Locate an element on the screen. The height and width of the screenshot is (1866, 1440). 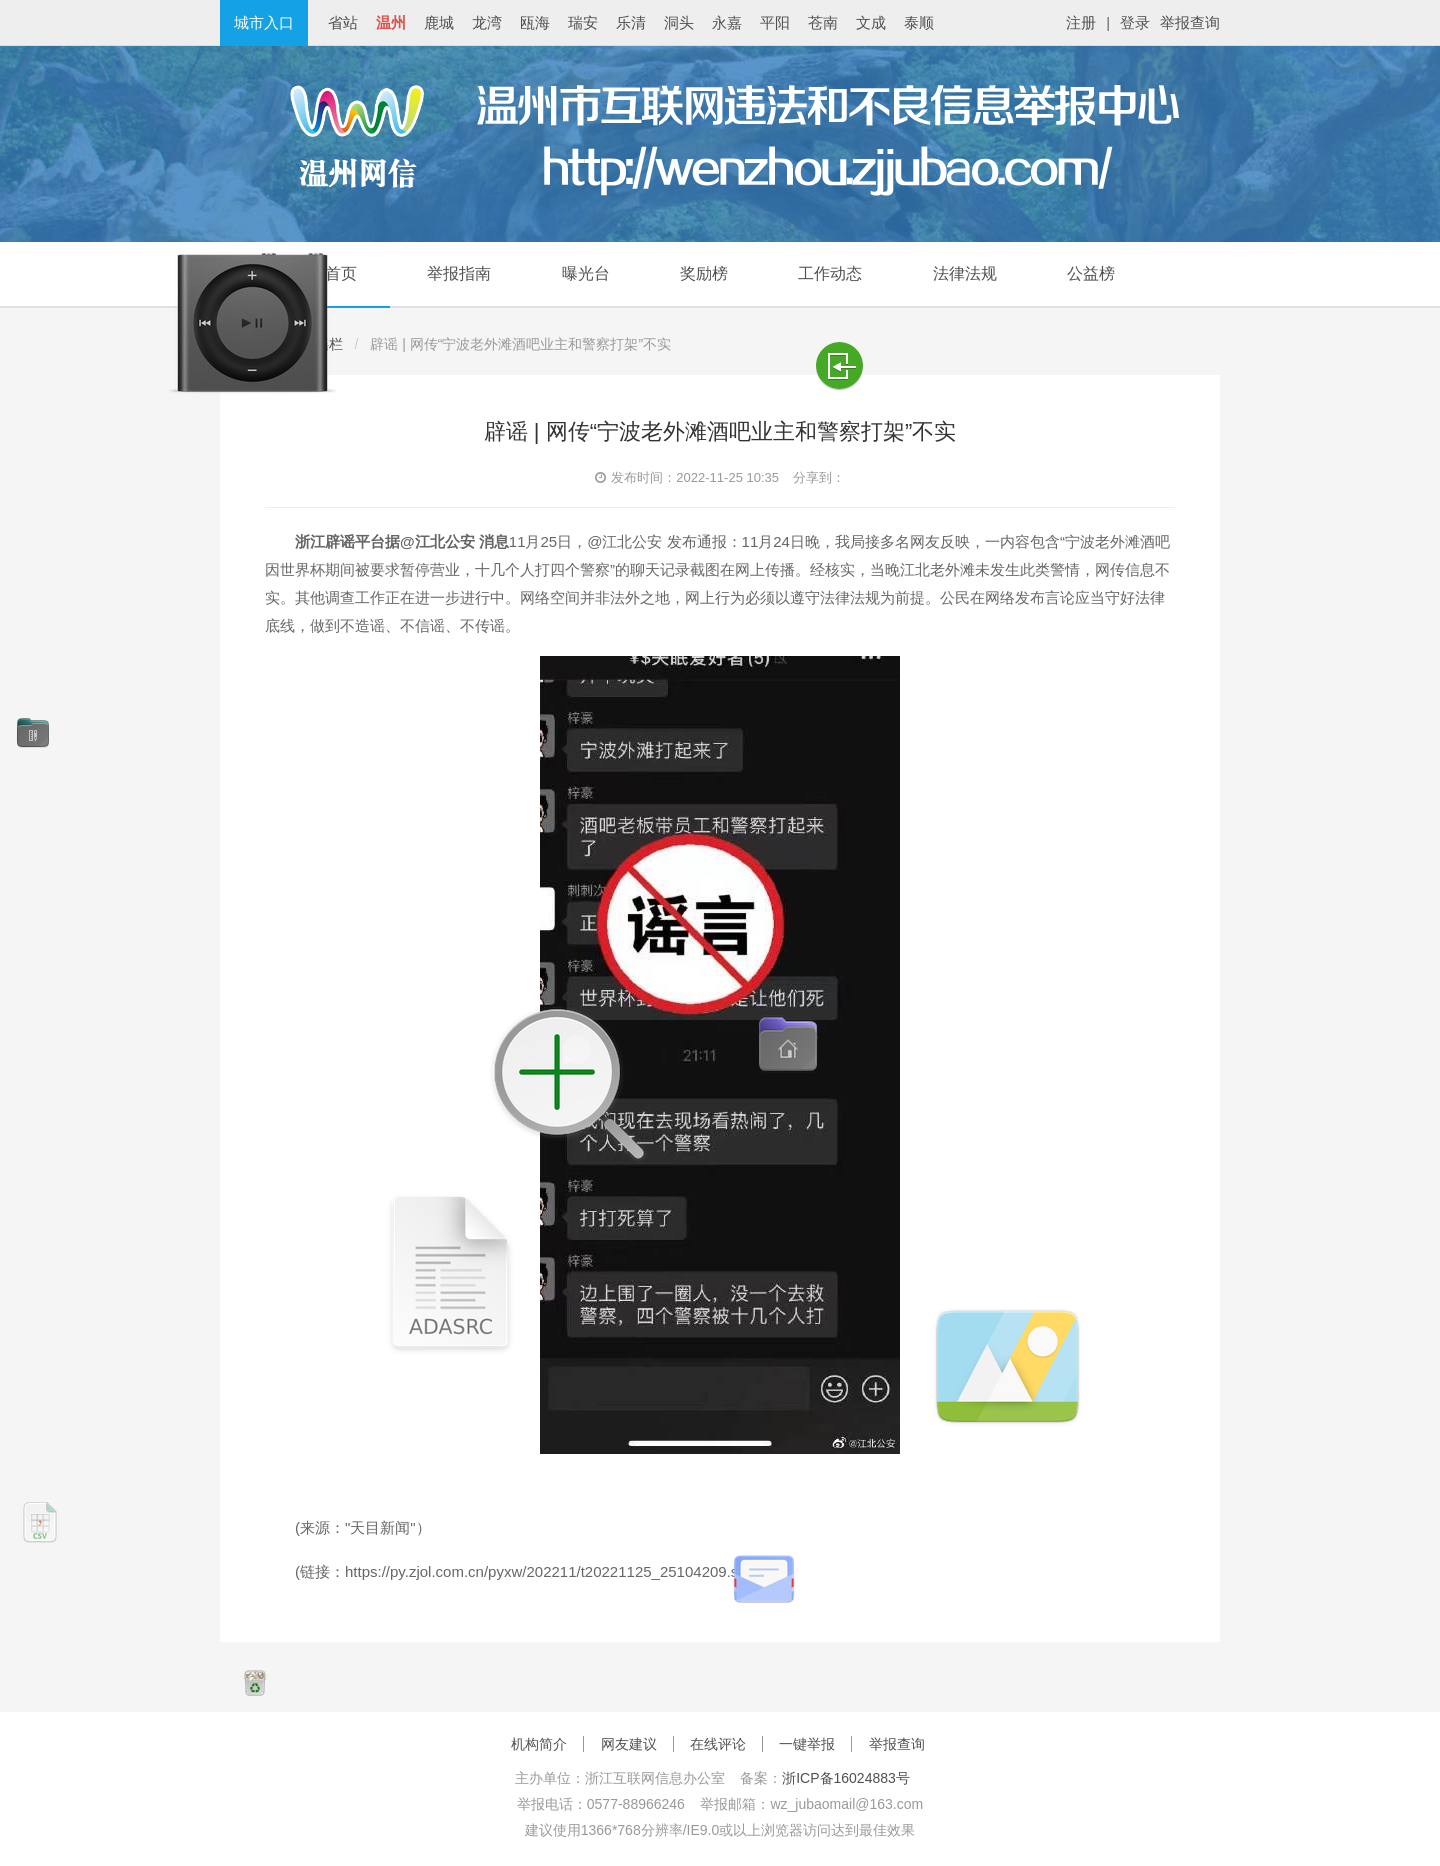
open the mail application is located at coordinates (764, 1579).